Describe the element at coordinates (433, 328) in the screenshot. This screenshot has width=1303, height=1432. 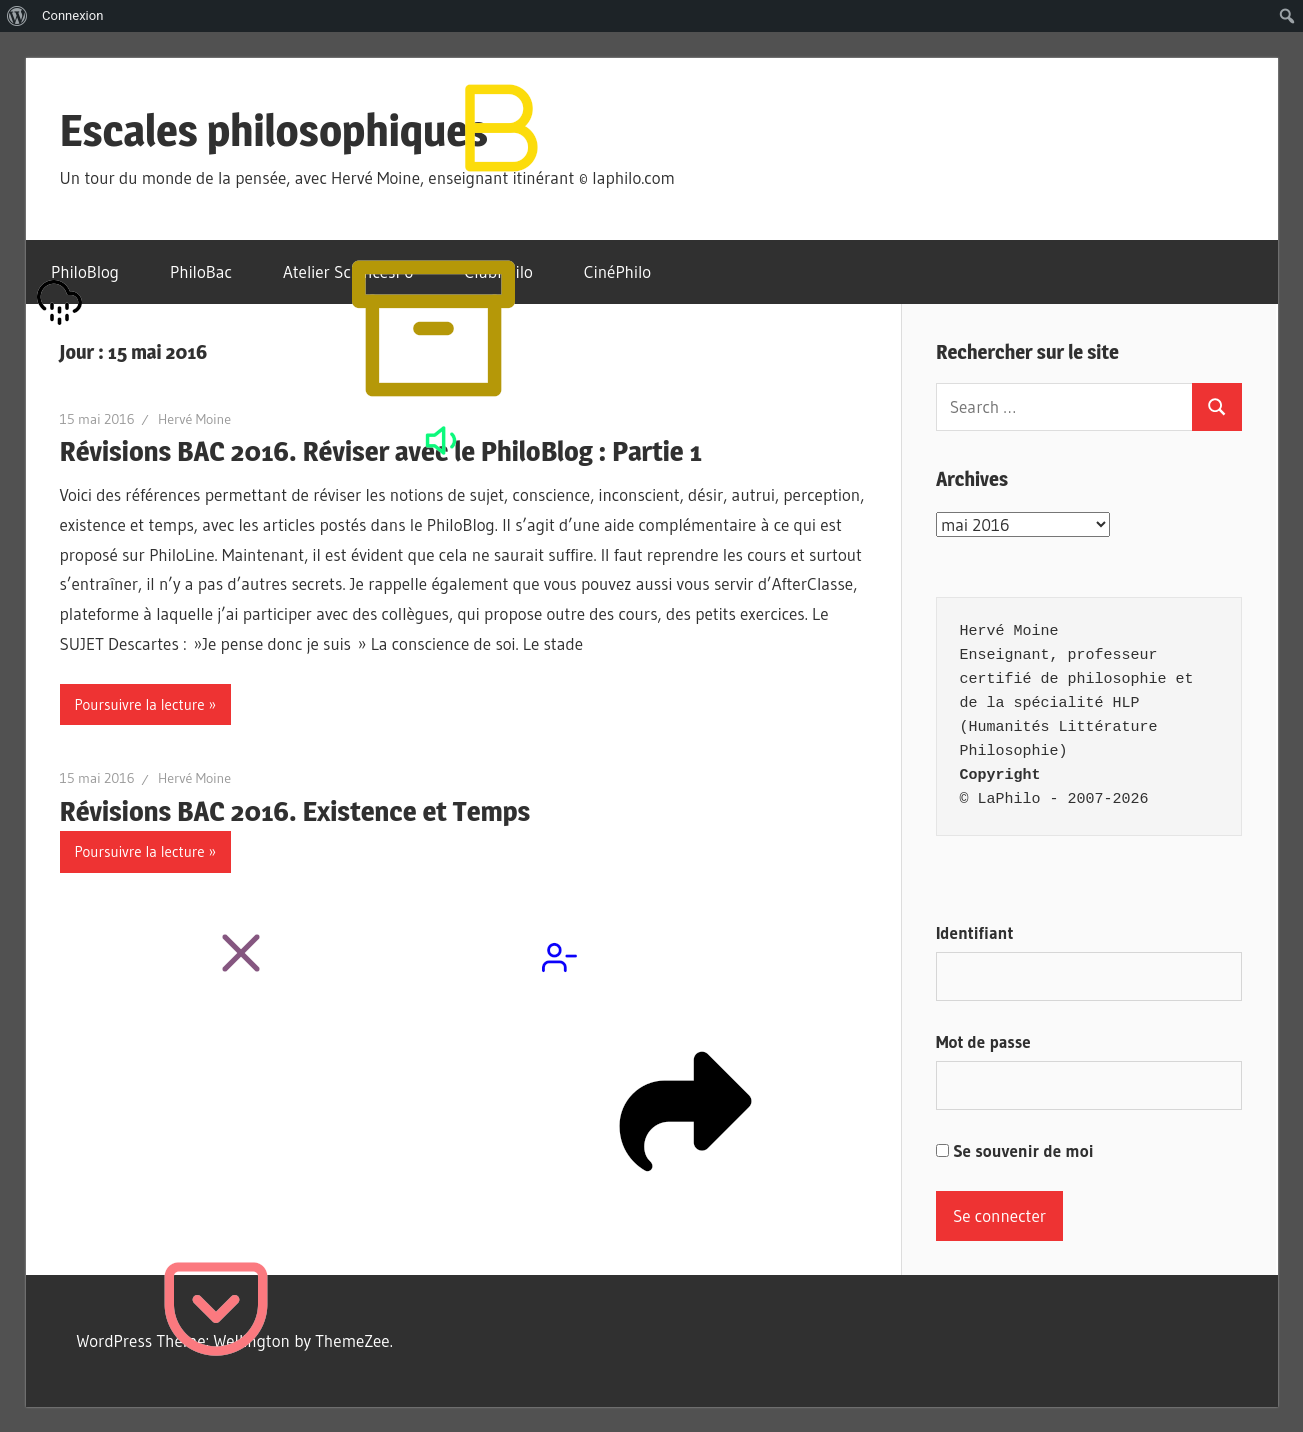
I see `archive this item` at that location.